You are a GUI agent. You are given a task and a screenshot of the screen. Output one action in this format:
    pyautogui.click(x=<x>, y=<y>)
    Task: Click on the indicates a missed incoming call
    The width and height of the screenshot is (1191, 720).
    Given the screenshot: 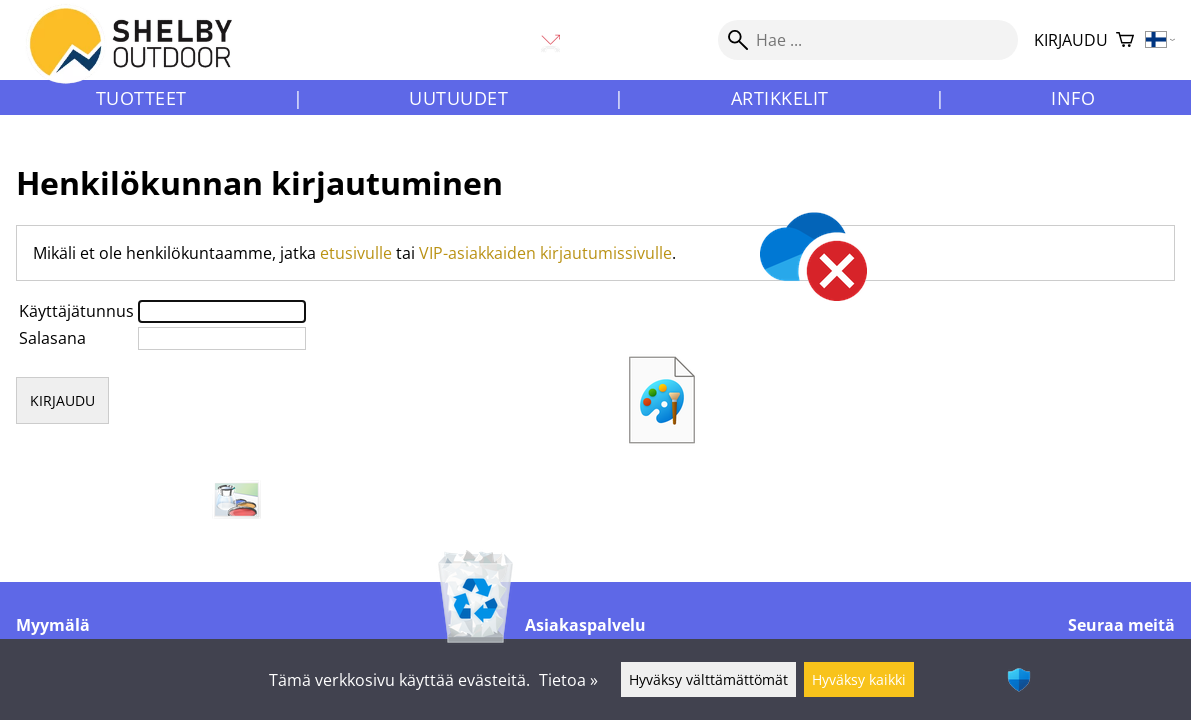 What is the action you would take?
    pyautogui.click(x=550, y=43)
    